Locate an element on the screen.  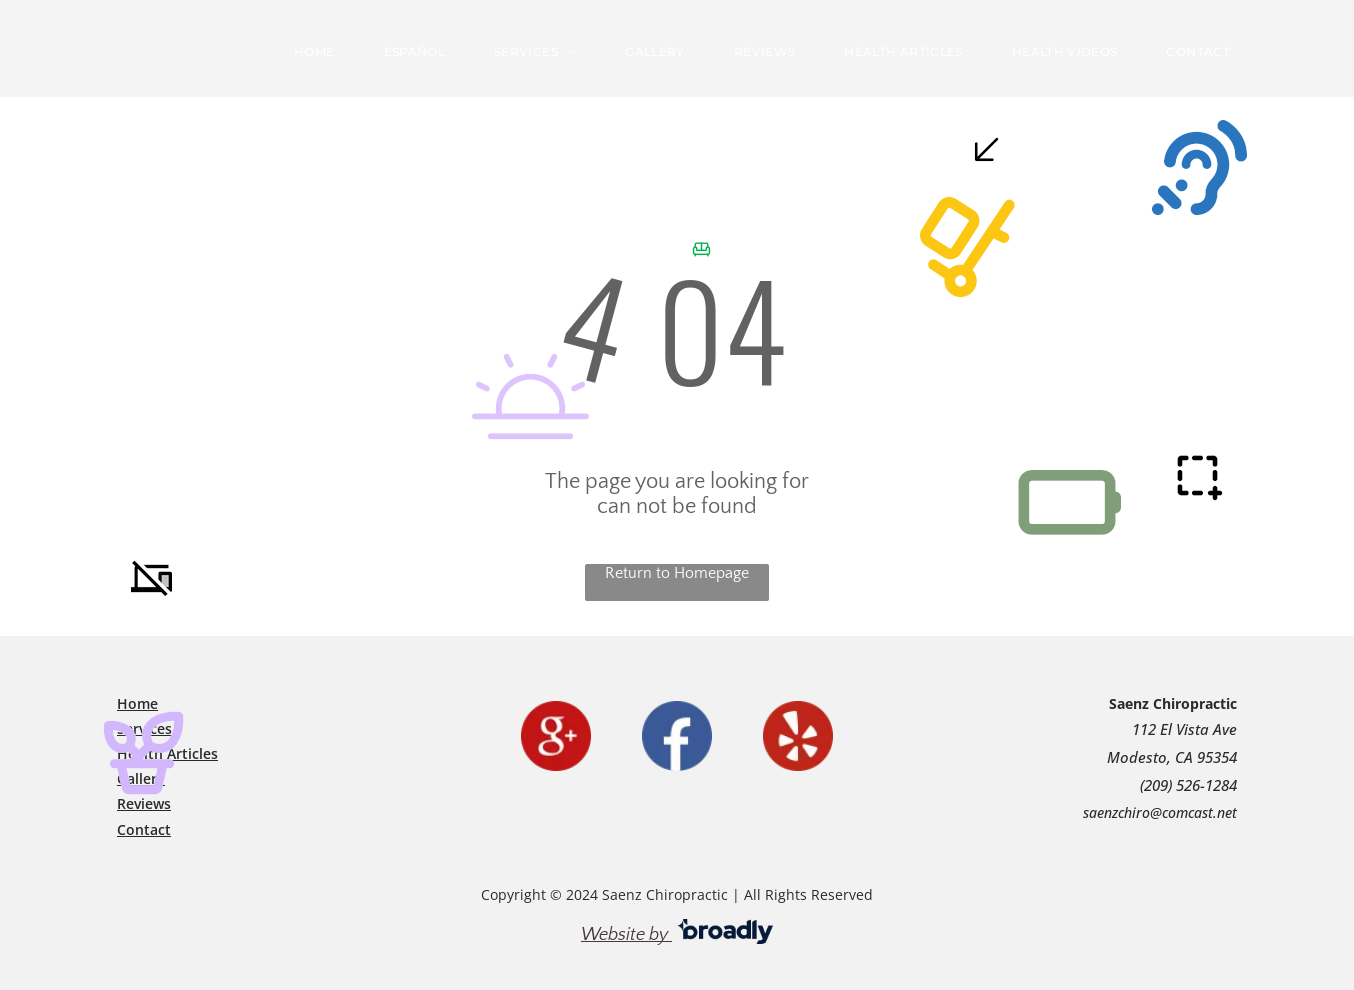
device linking is disabled or unavailable is located at coordinates (151, 578).